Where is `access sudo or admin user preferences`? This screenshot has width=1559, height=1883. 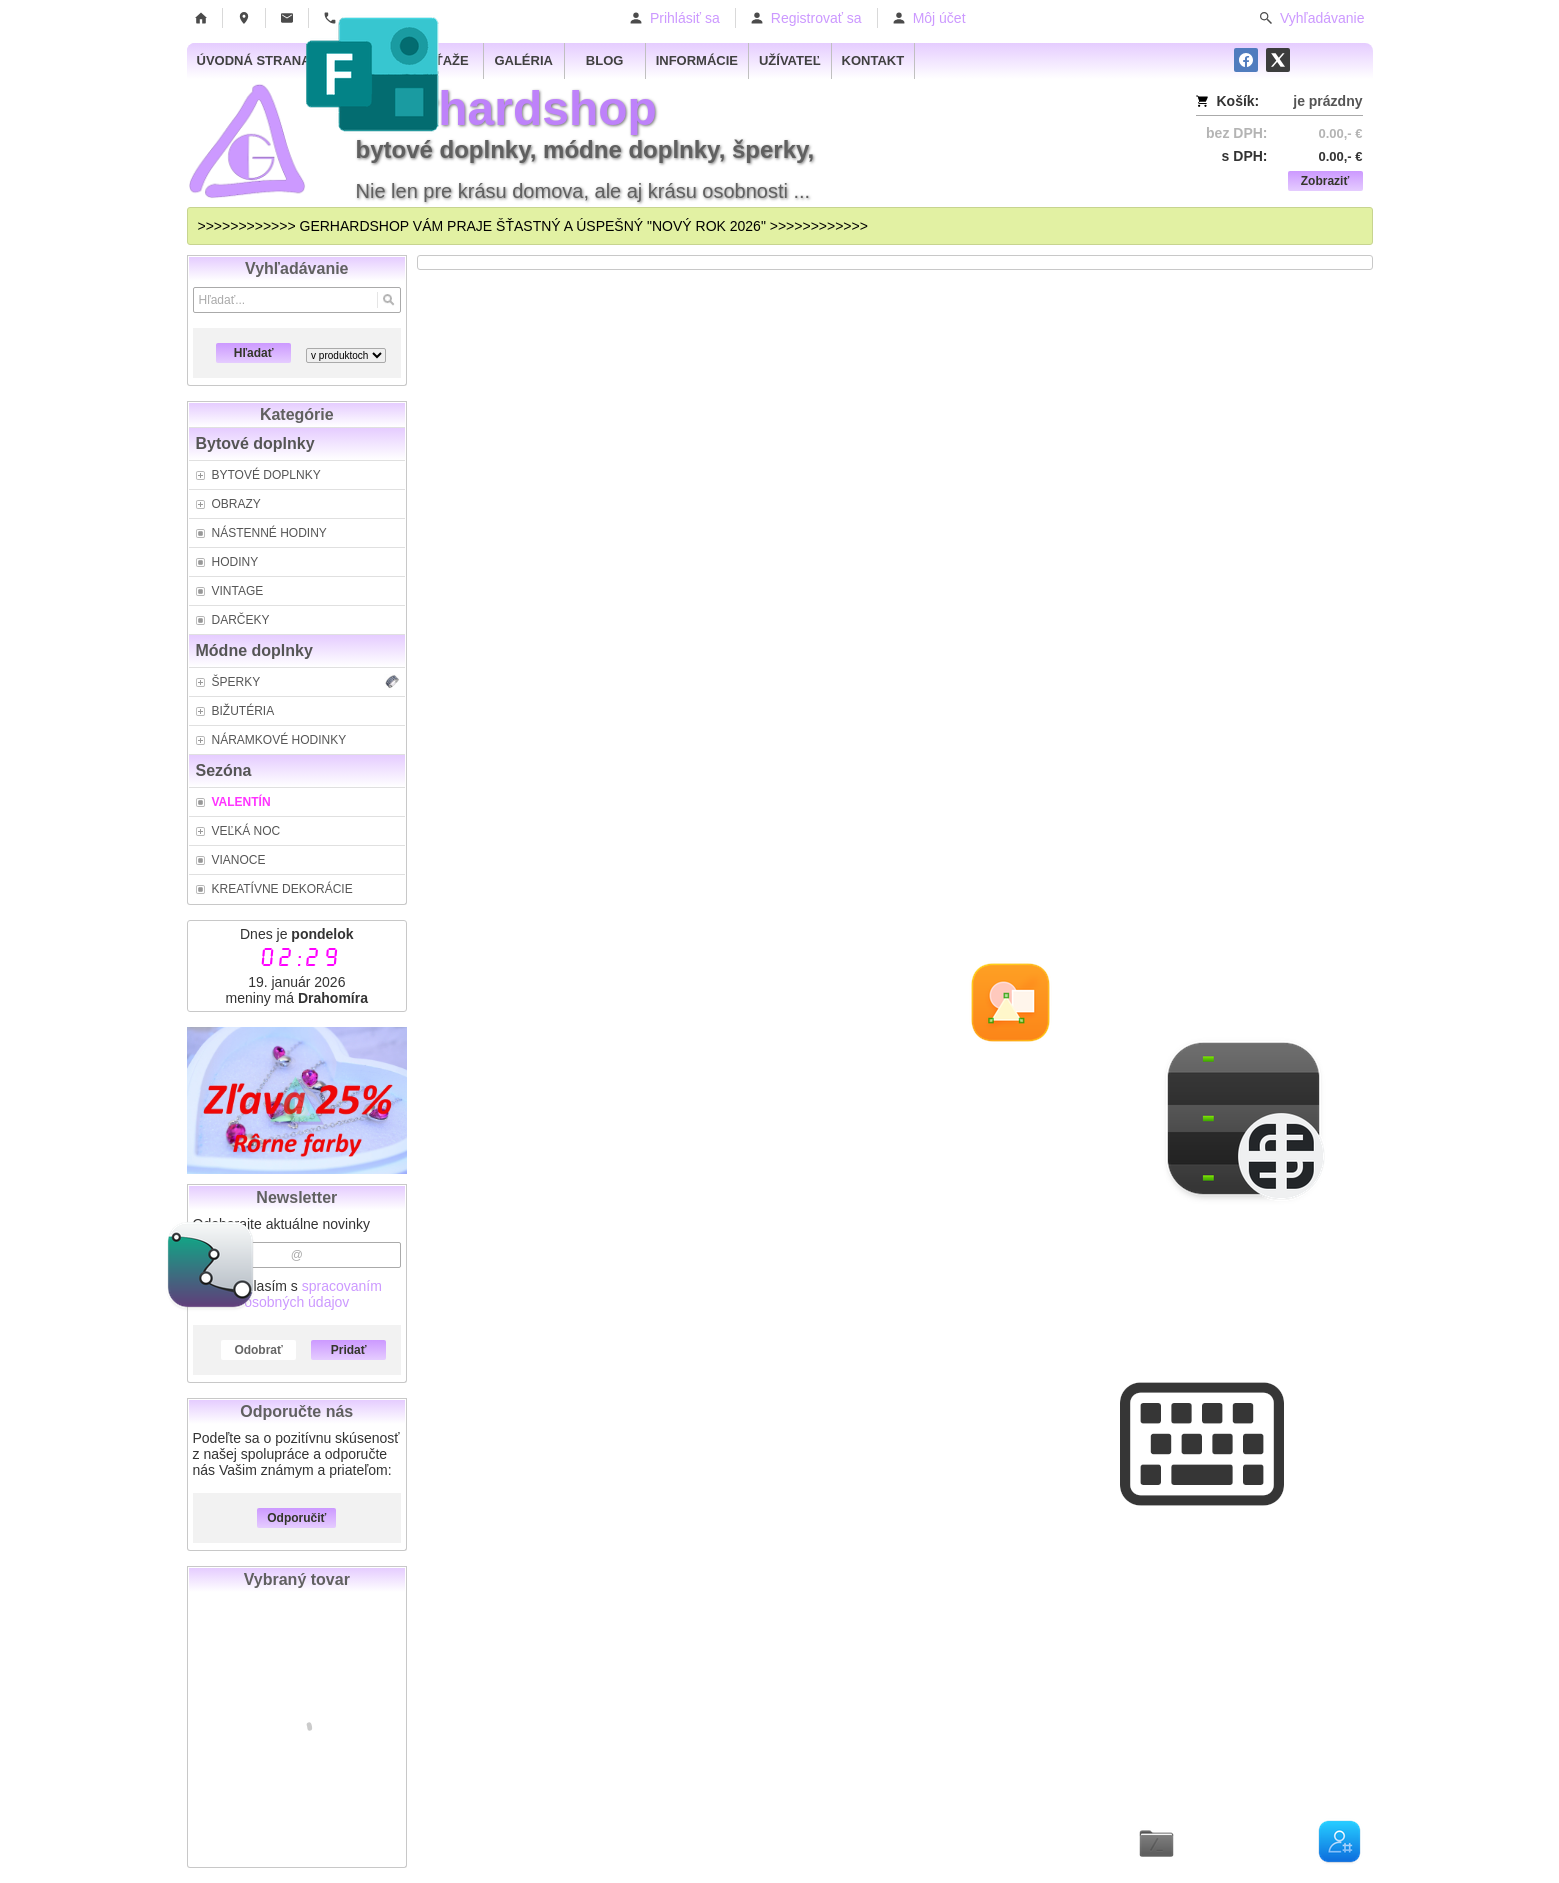
access sudo or admin user preferences is located at coordinates (1339, 1841).